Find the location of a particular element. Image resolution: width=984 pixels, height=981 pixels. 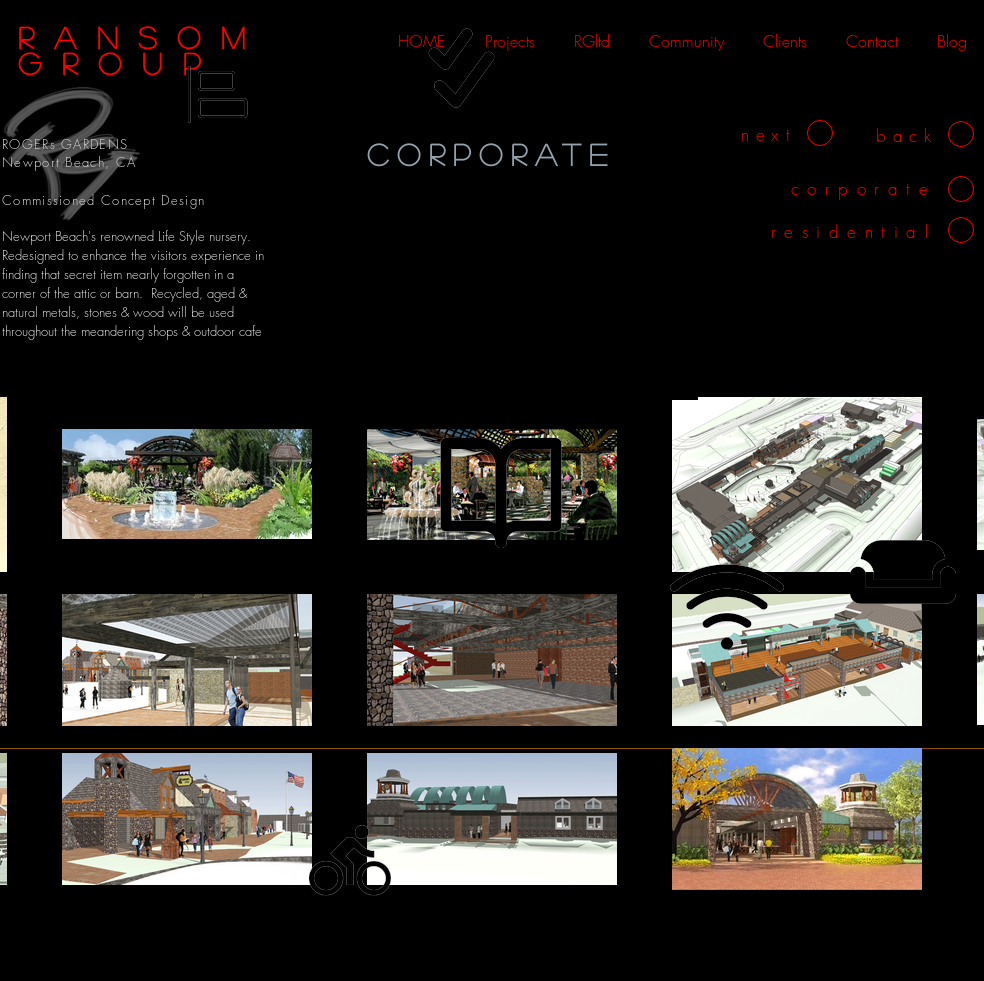

indicates strong wifi connection is located at coordinates (727, 605).